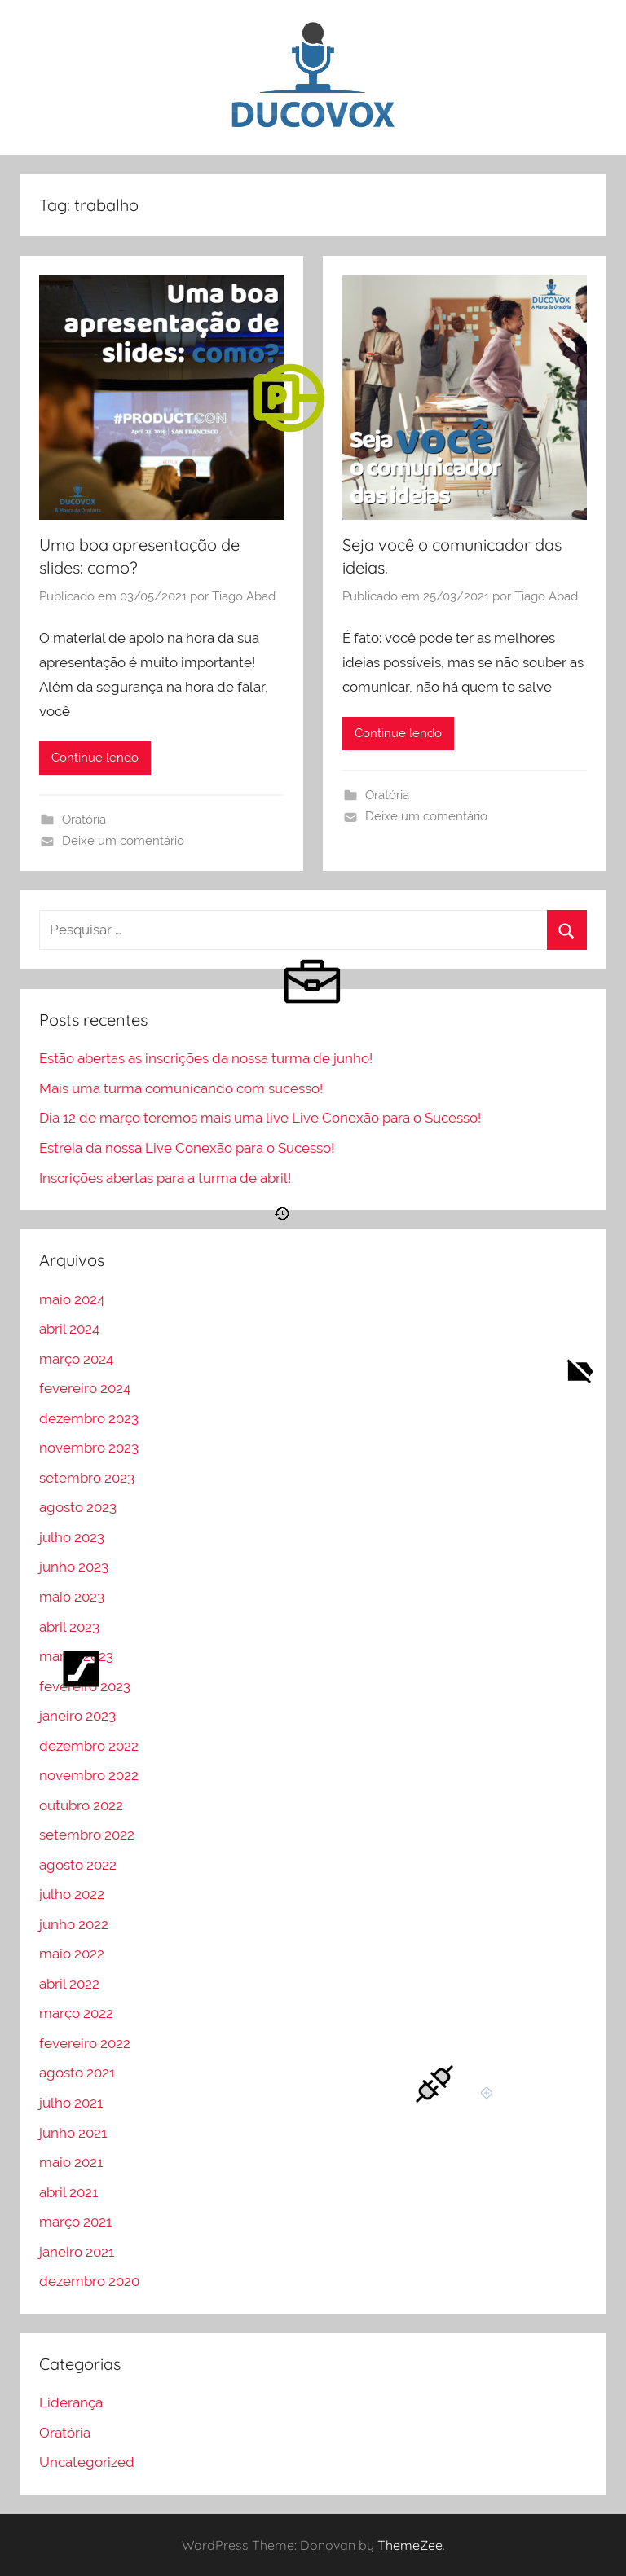 This screenshot has width=626, height=2576. I want to click on view browsing or activity history, so click(281, 1213).